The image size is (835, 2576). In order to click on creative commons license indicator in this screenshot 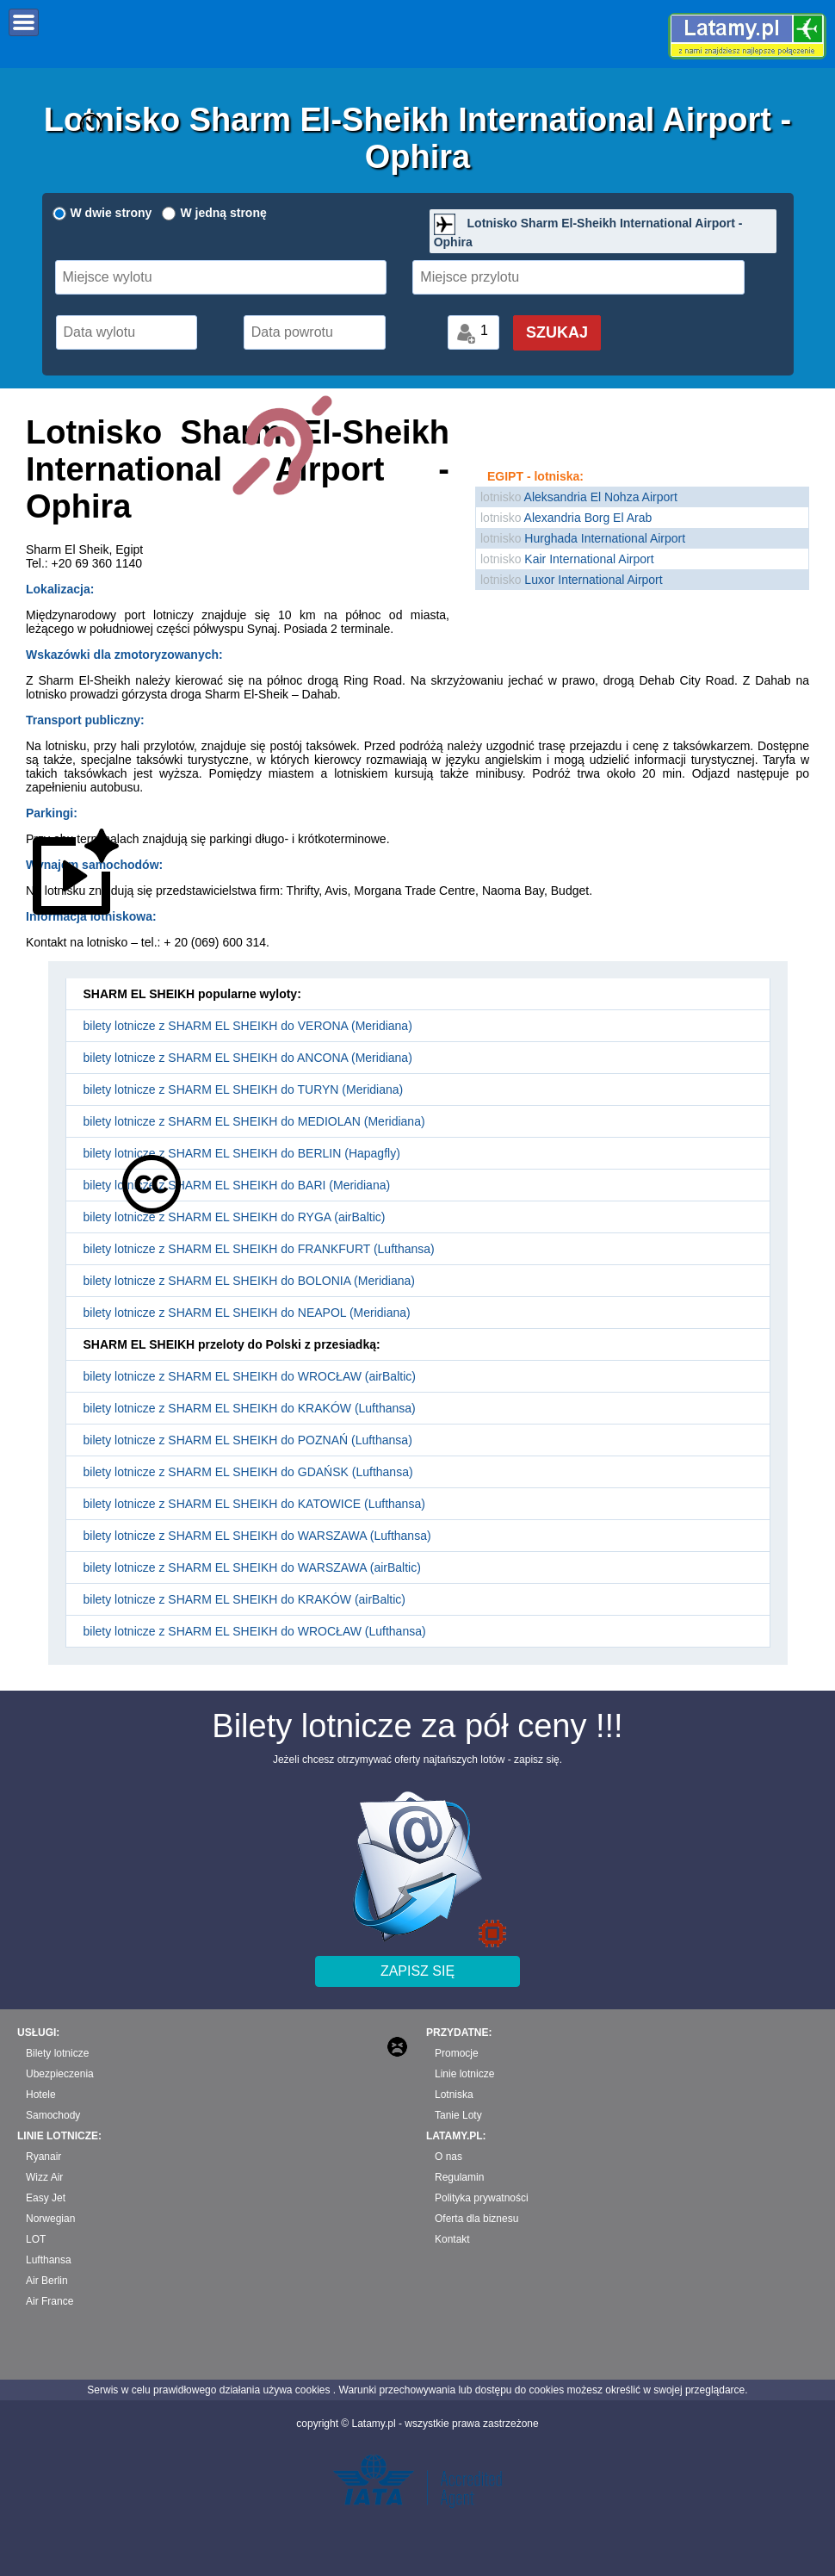, I will do `click(152, 1184)`.